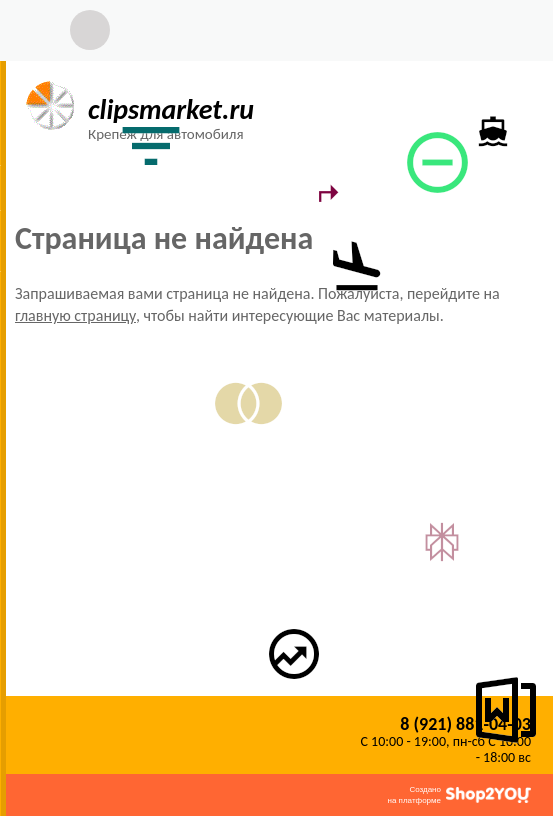 Image resolution: width=553 pixels, height=816 pixels. I want to click on share or forward content, so click(327, 193).